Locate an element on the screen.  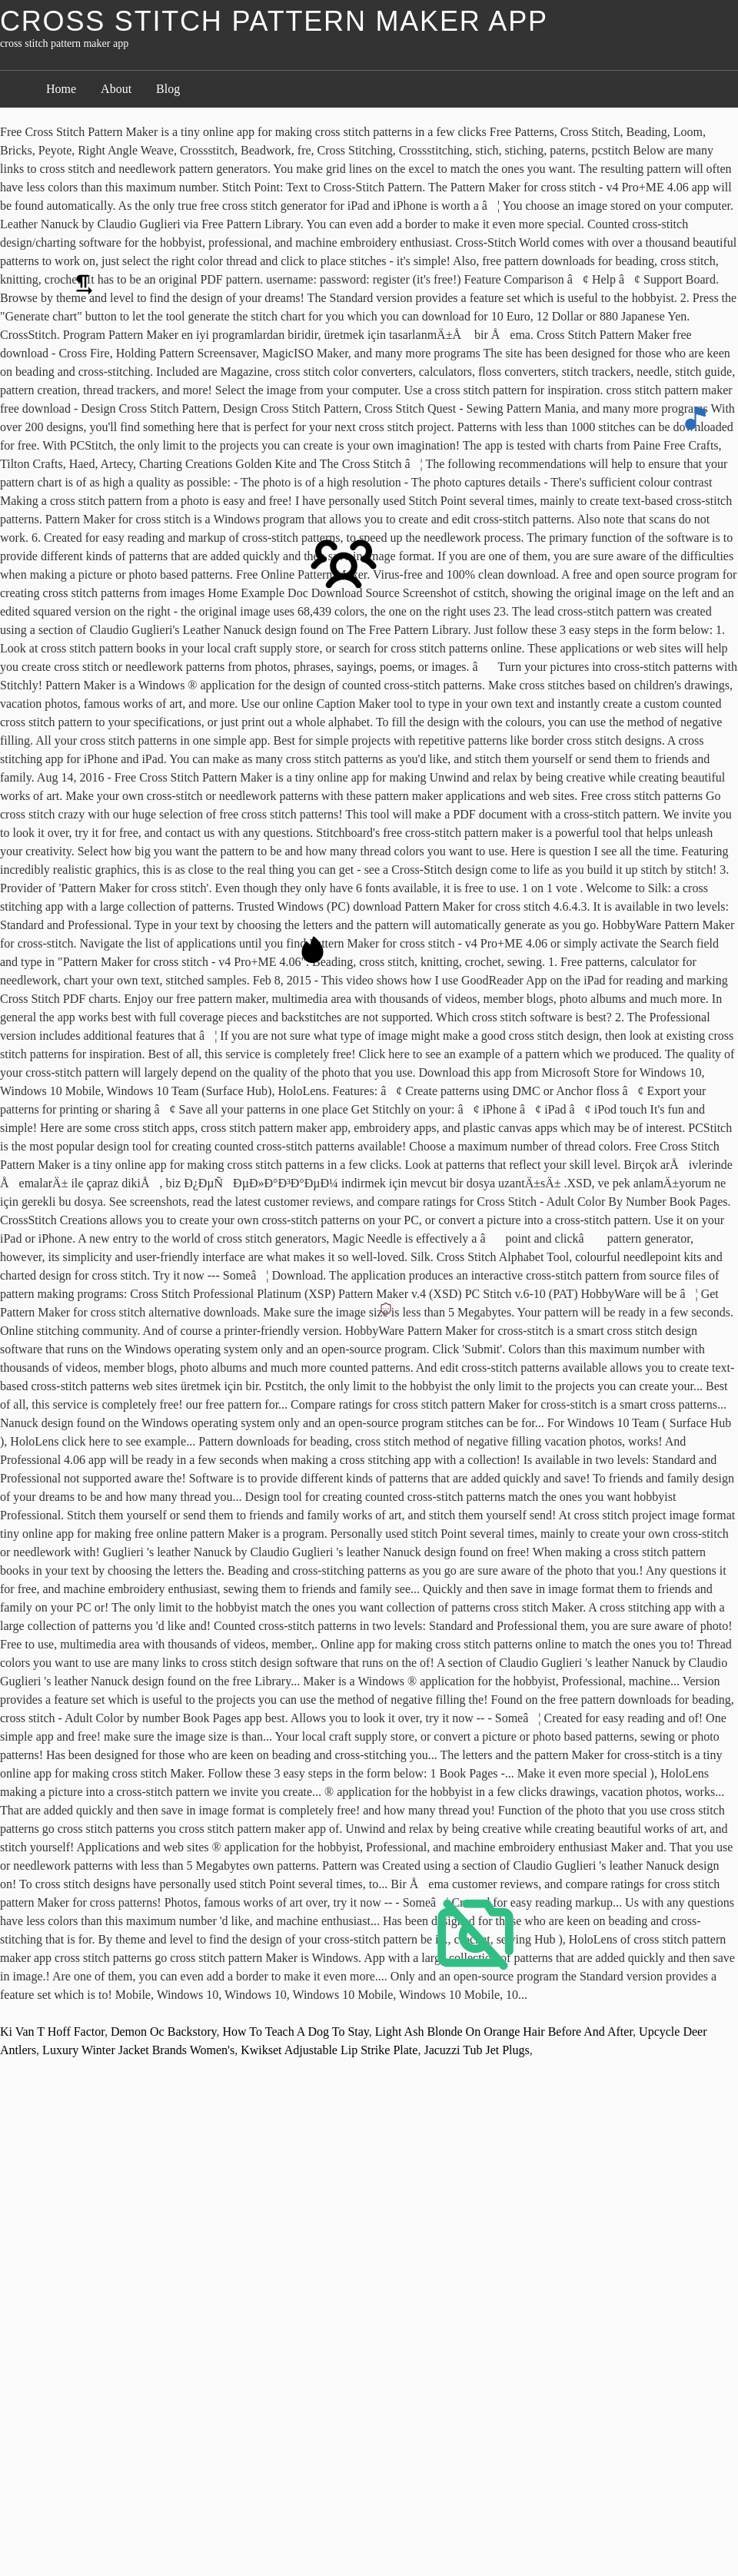
open music player or audio library is located at coordinates (695, 417).